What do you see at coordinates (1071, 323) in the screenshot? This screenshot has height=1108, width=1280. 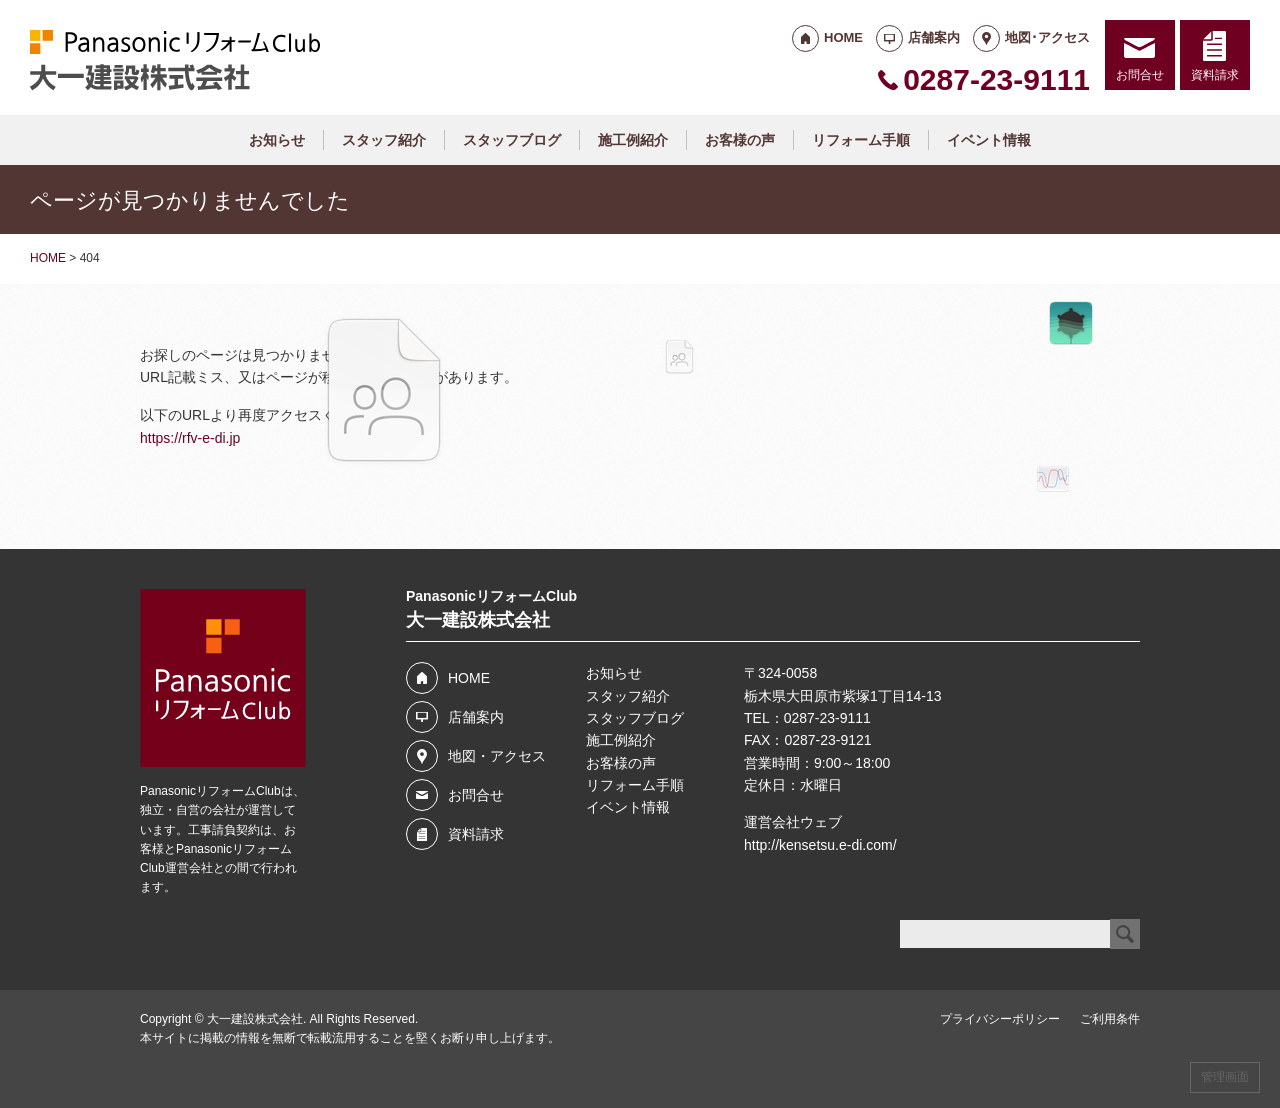 I see `launch gnome mines game` at bounding box center [1071, 323].